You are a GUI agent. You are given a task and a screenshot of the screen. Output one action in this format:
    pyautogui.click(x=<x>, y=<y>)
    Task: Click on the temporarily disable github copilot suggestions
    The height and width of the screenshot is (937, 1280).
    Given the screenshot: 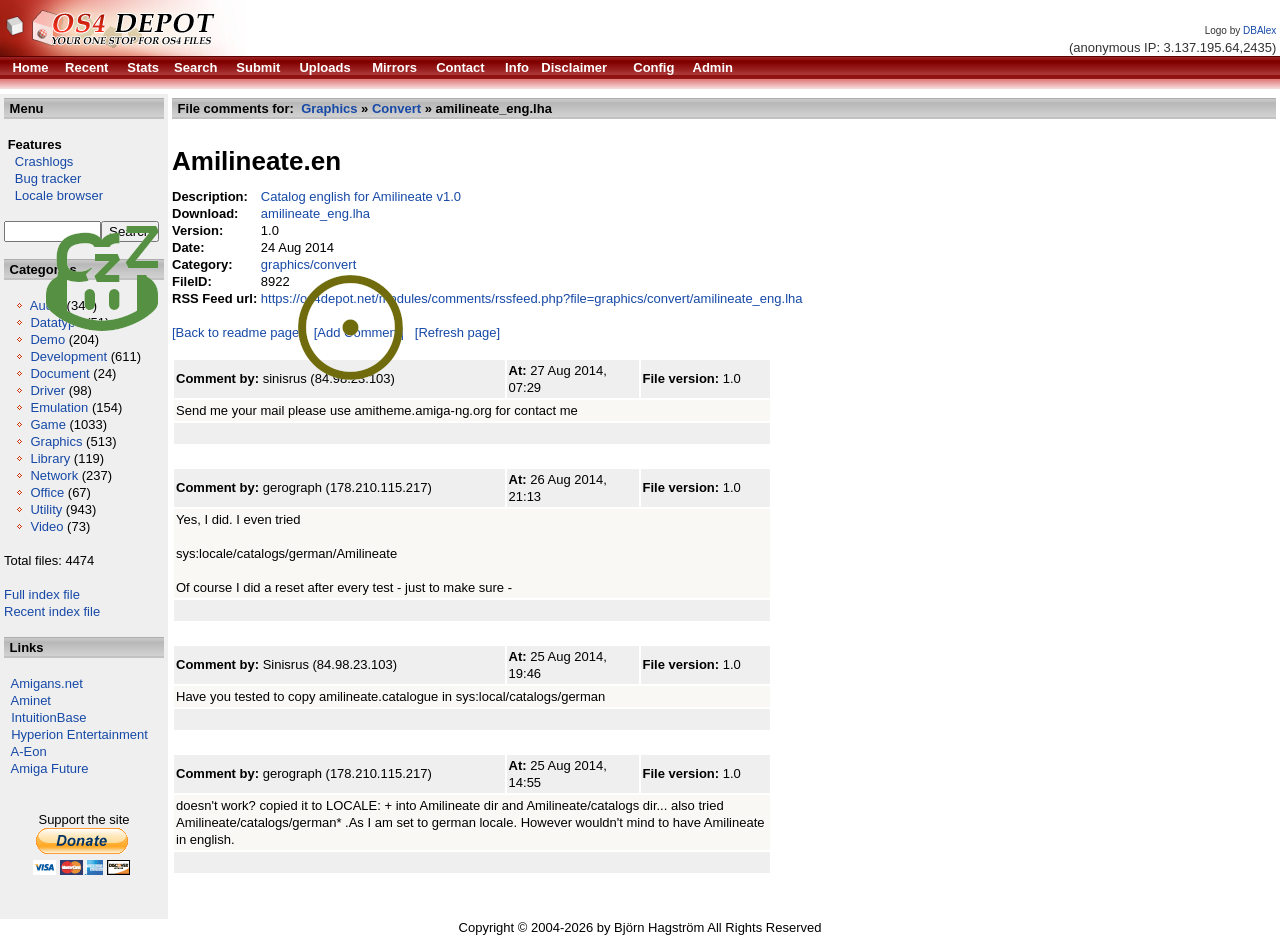 What is the action you would take?
    pyautogui.click(x=102, y=282)
    